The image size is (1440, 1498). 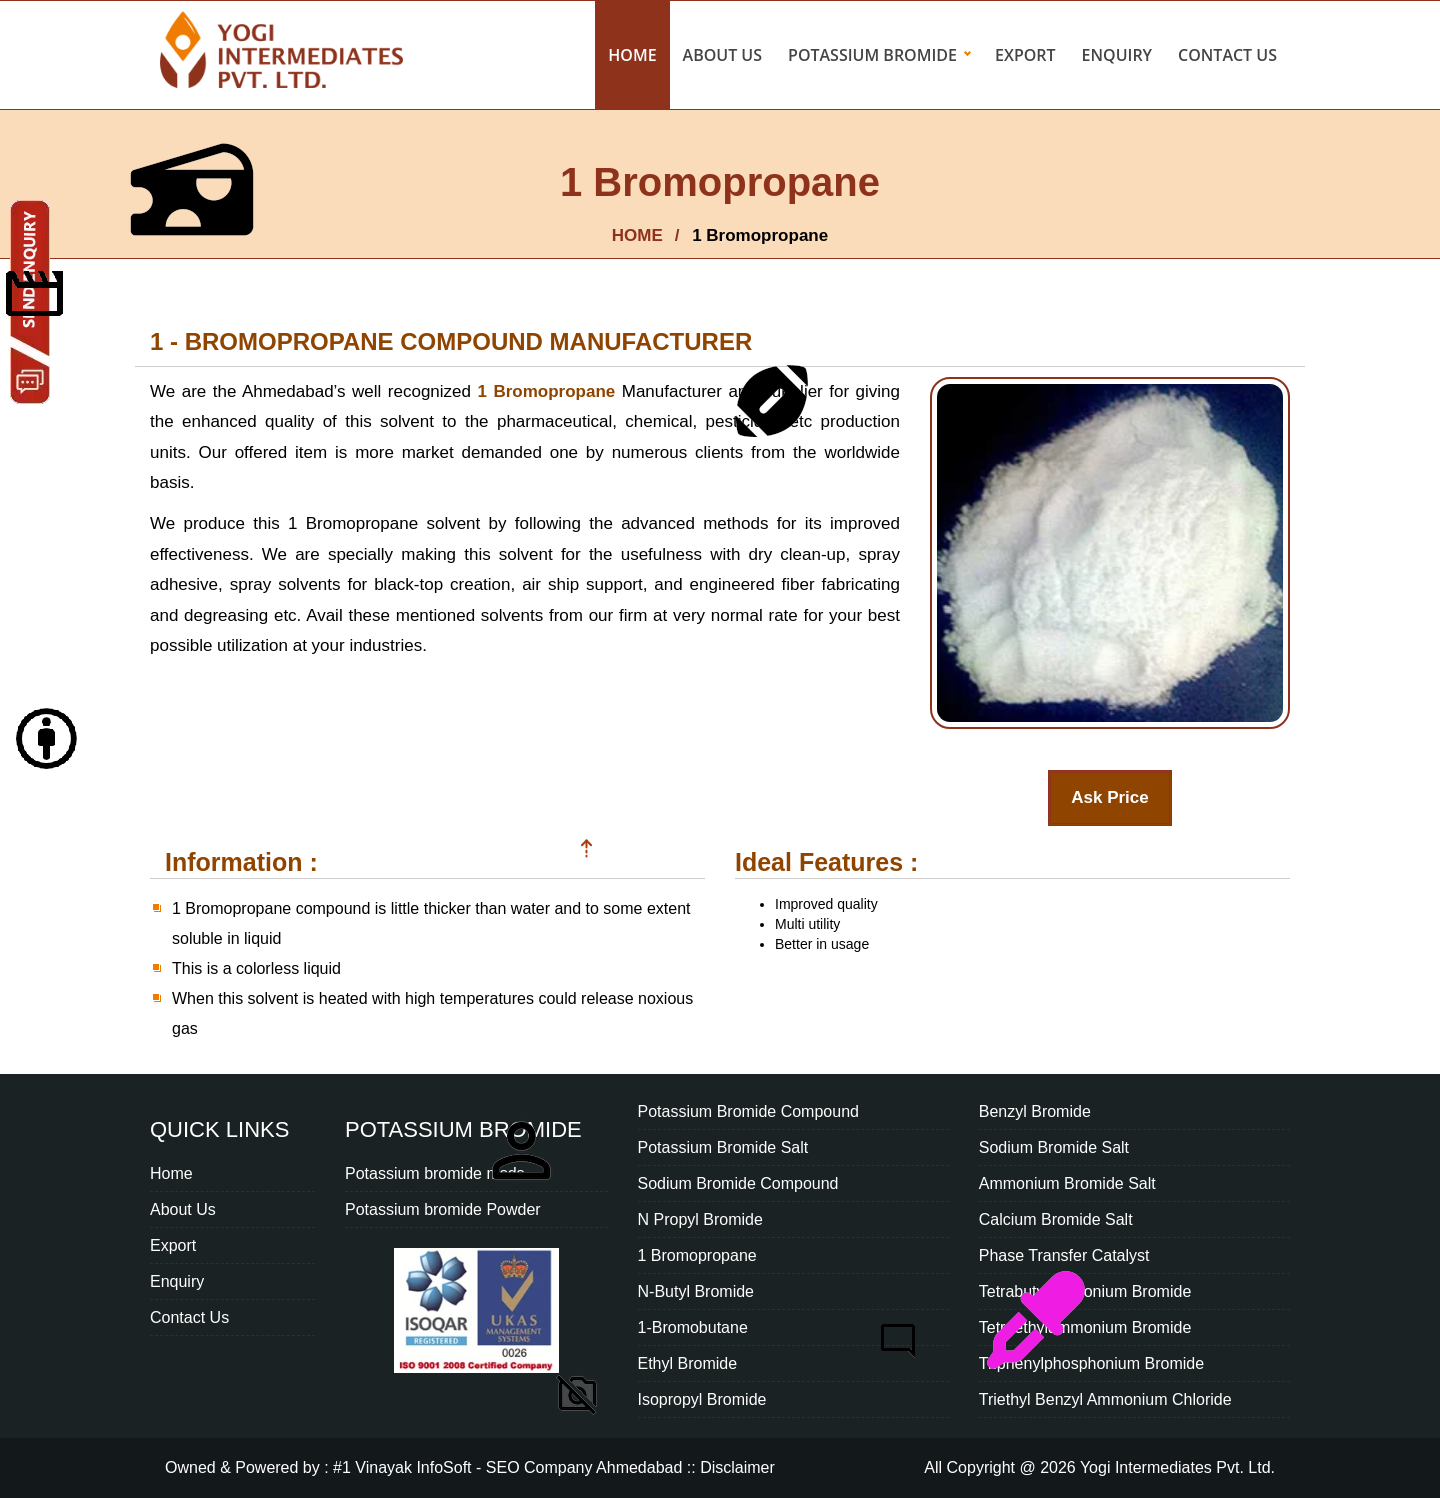 I want to click on view attribution or credits information, so click(x=46, y=738).